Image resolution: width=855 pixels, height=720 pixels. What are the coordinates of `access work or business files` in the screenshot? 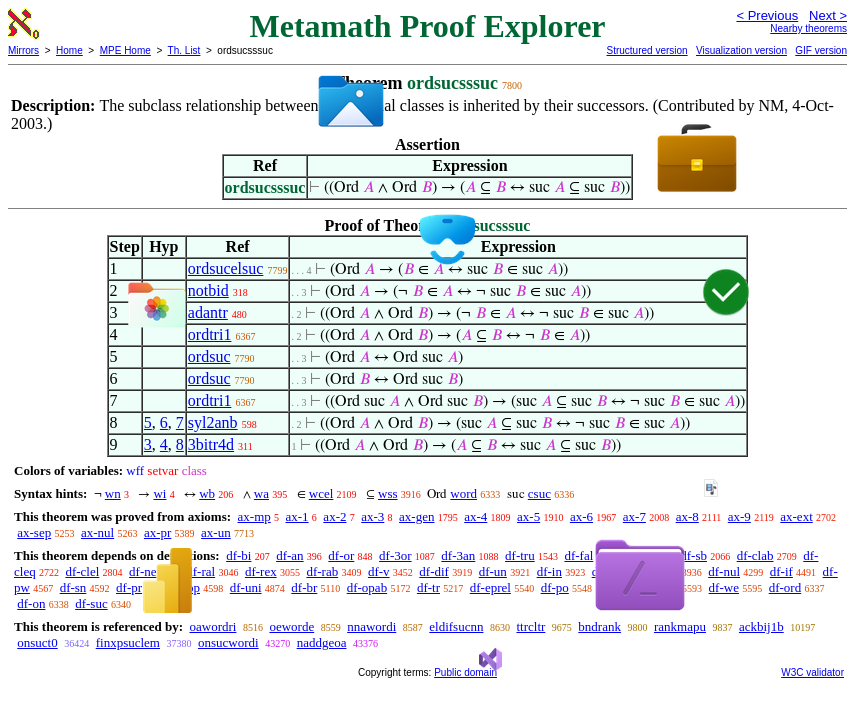 It's located at (697, 158).